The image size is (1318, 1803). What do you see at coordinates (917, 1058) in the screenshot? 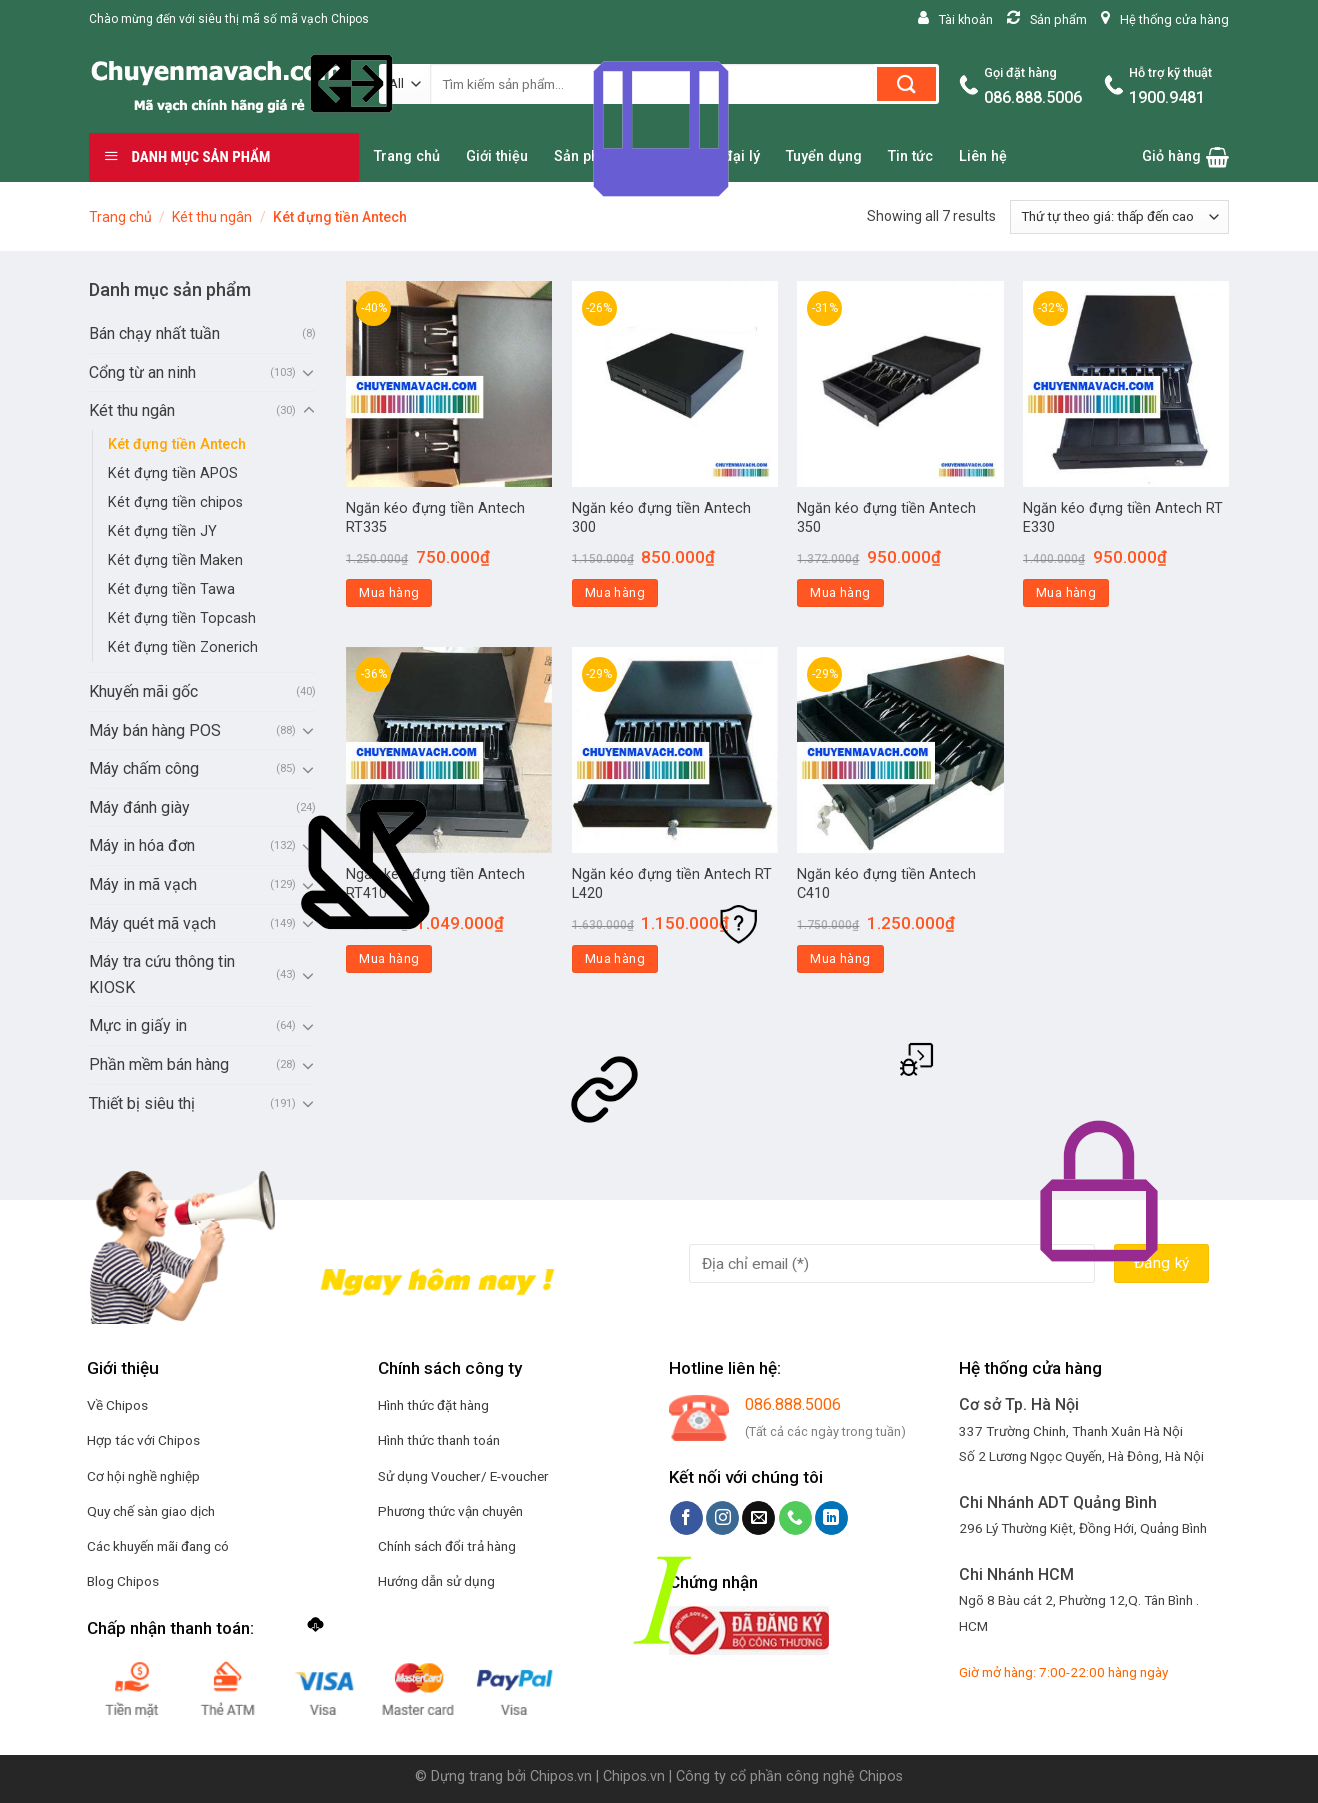
I see `open the debug console` at bounding box center [917, 1058].